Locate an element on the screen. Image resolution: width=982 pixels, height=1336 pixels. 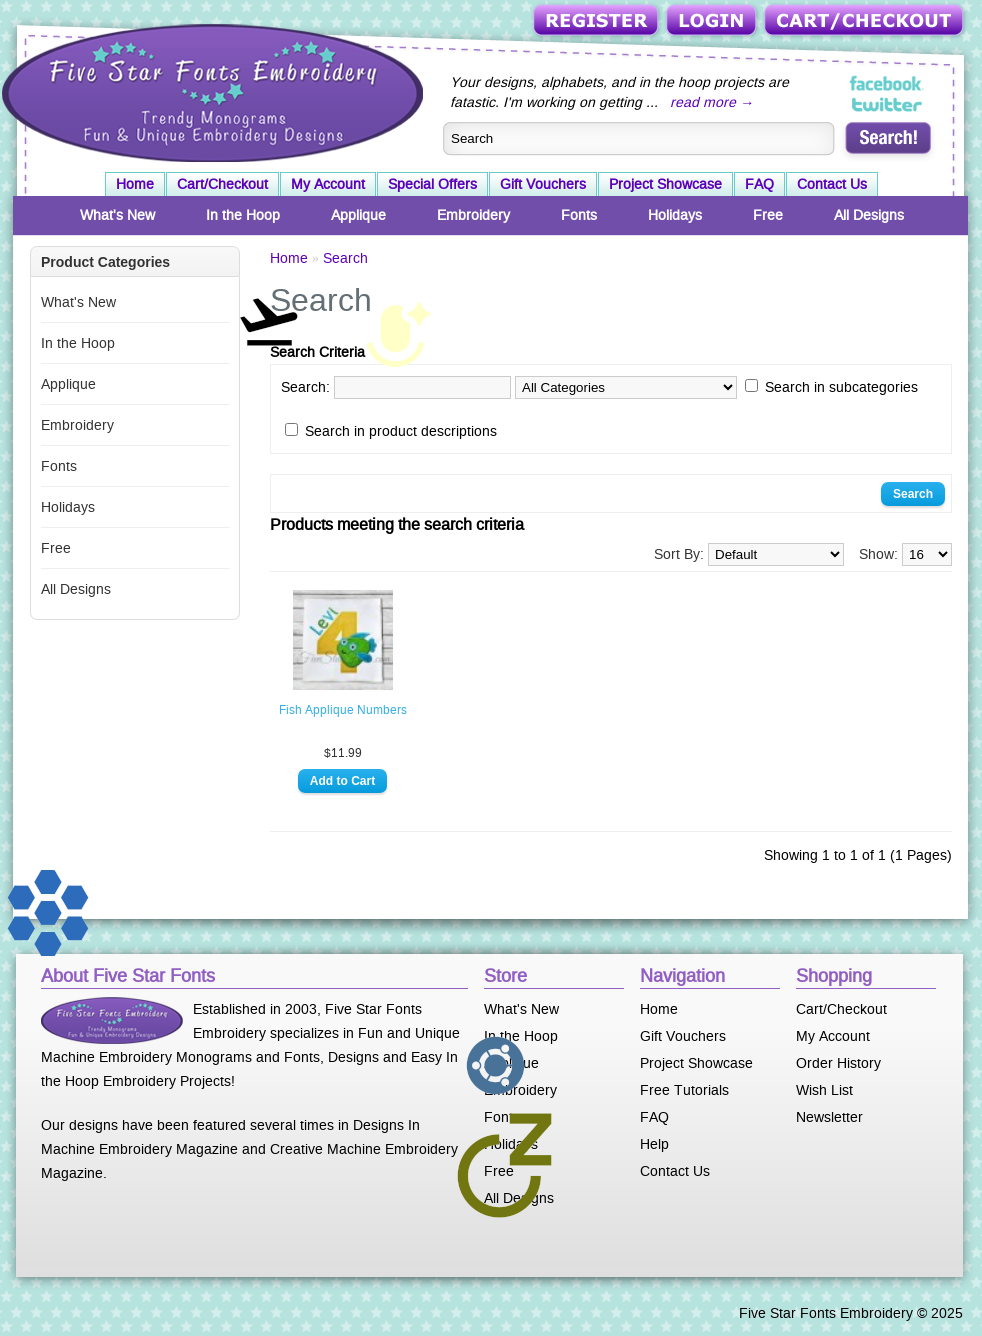
set a rest or sleep timer is located at coordinates (504, 1165).